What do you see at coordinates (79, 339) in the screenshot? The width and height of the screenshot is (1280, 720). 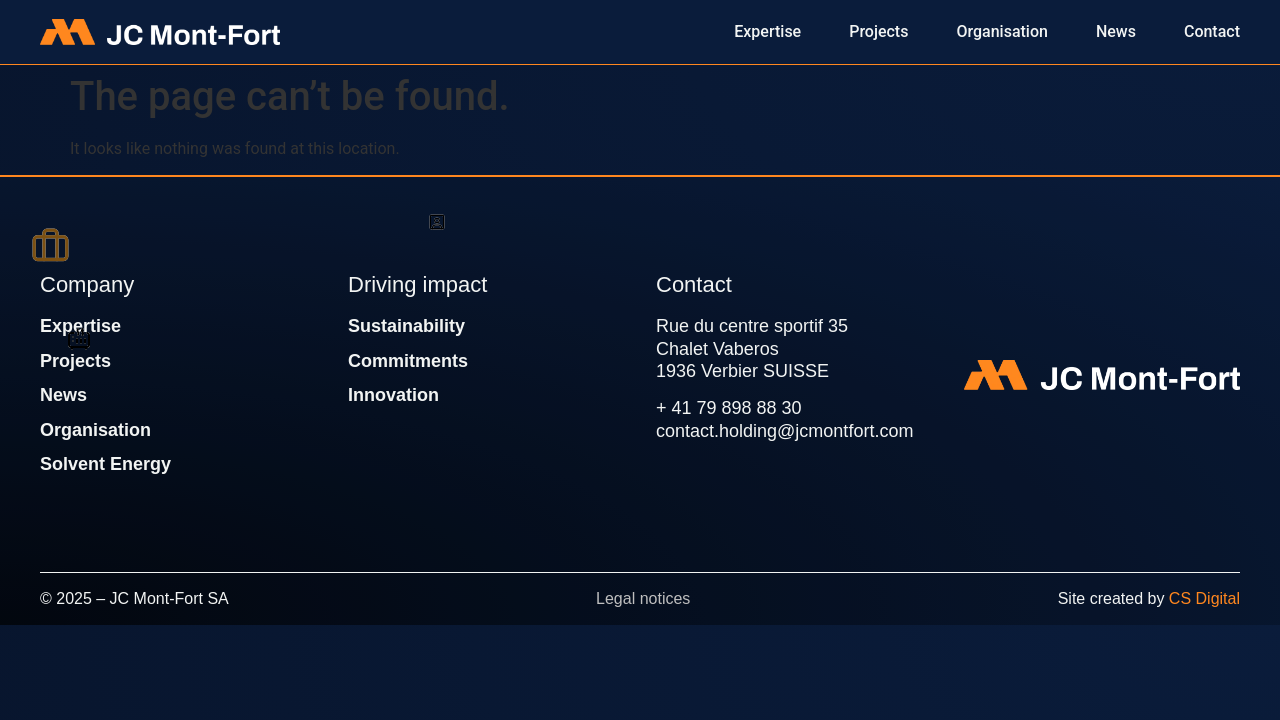 I see `adjust heater or heating settings` at bounding box center [79, 339].